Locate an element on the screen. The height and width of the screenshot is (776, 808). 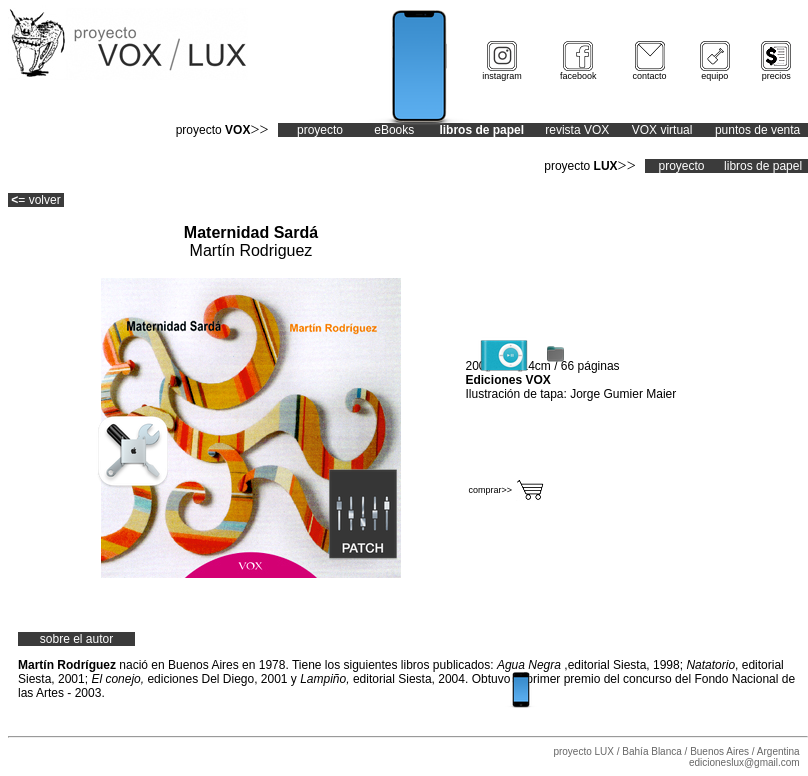
open patch settings in GarageBand is located at coordinates (363, 516).